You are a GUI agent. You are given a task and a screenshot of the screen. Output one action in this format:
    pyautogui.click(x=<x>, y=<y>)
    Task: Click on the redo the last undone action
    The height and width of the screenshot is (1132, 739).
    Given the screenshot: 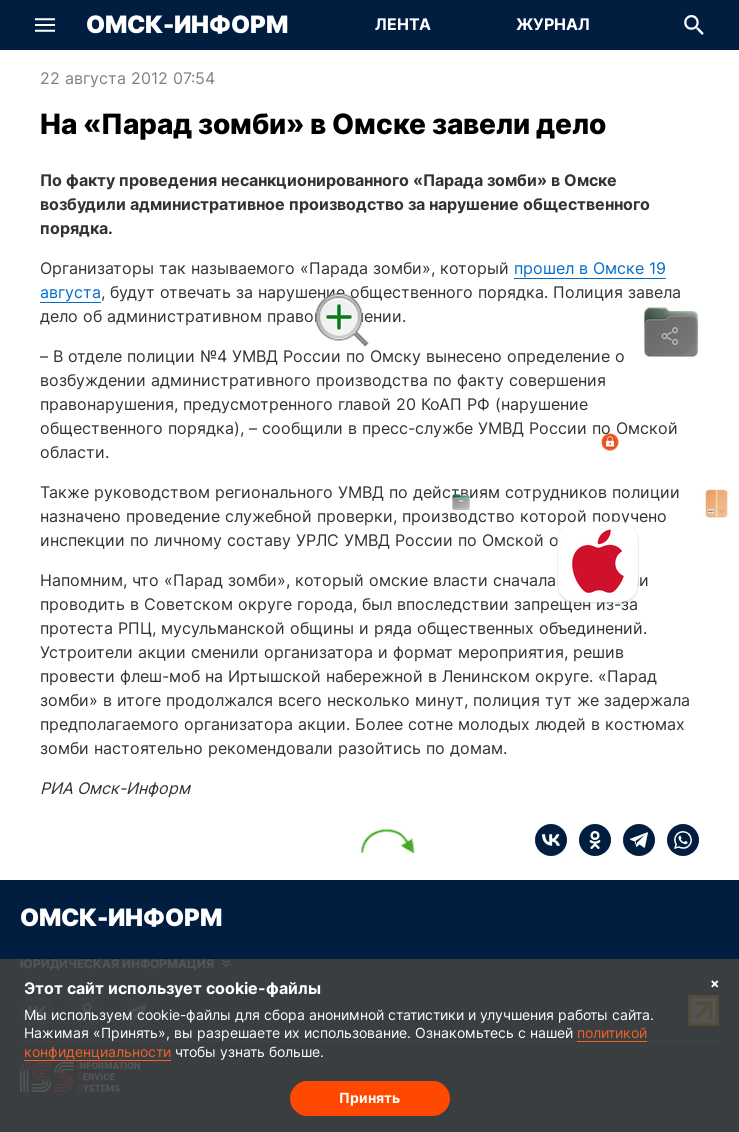 What is the action you would take?
    pyautogui.click(x=388, y=841)
    